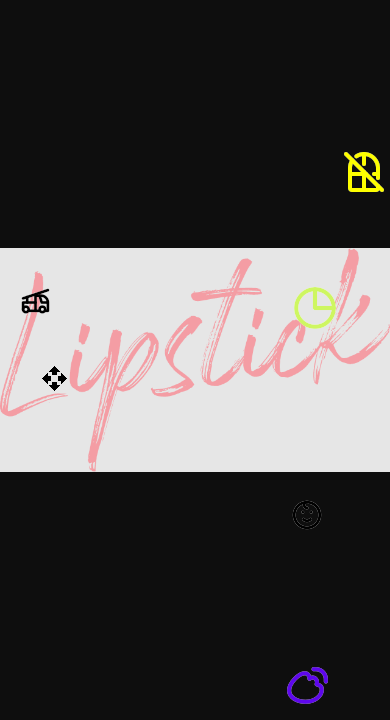 This screenshot has width=390, height=720. What do you see at coordinates (315, 308) in the screenshot?
I see `view analytics or statistics breakdown` at bounding box center [315, 308].